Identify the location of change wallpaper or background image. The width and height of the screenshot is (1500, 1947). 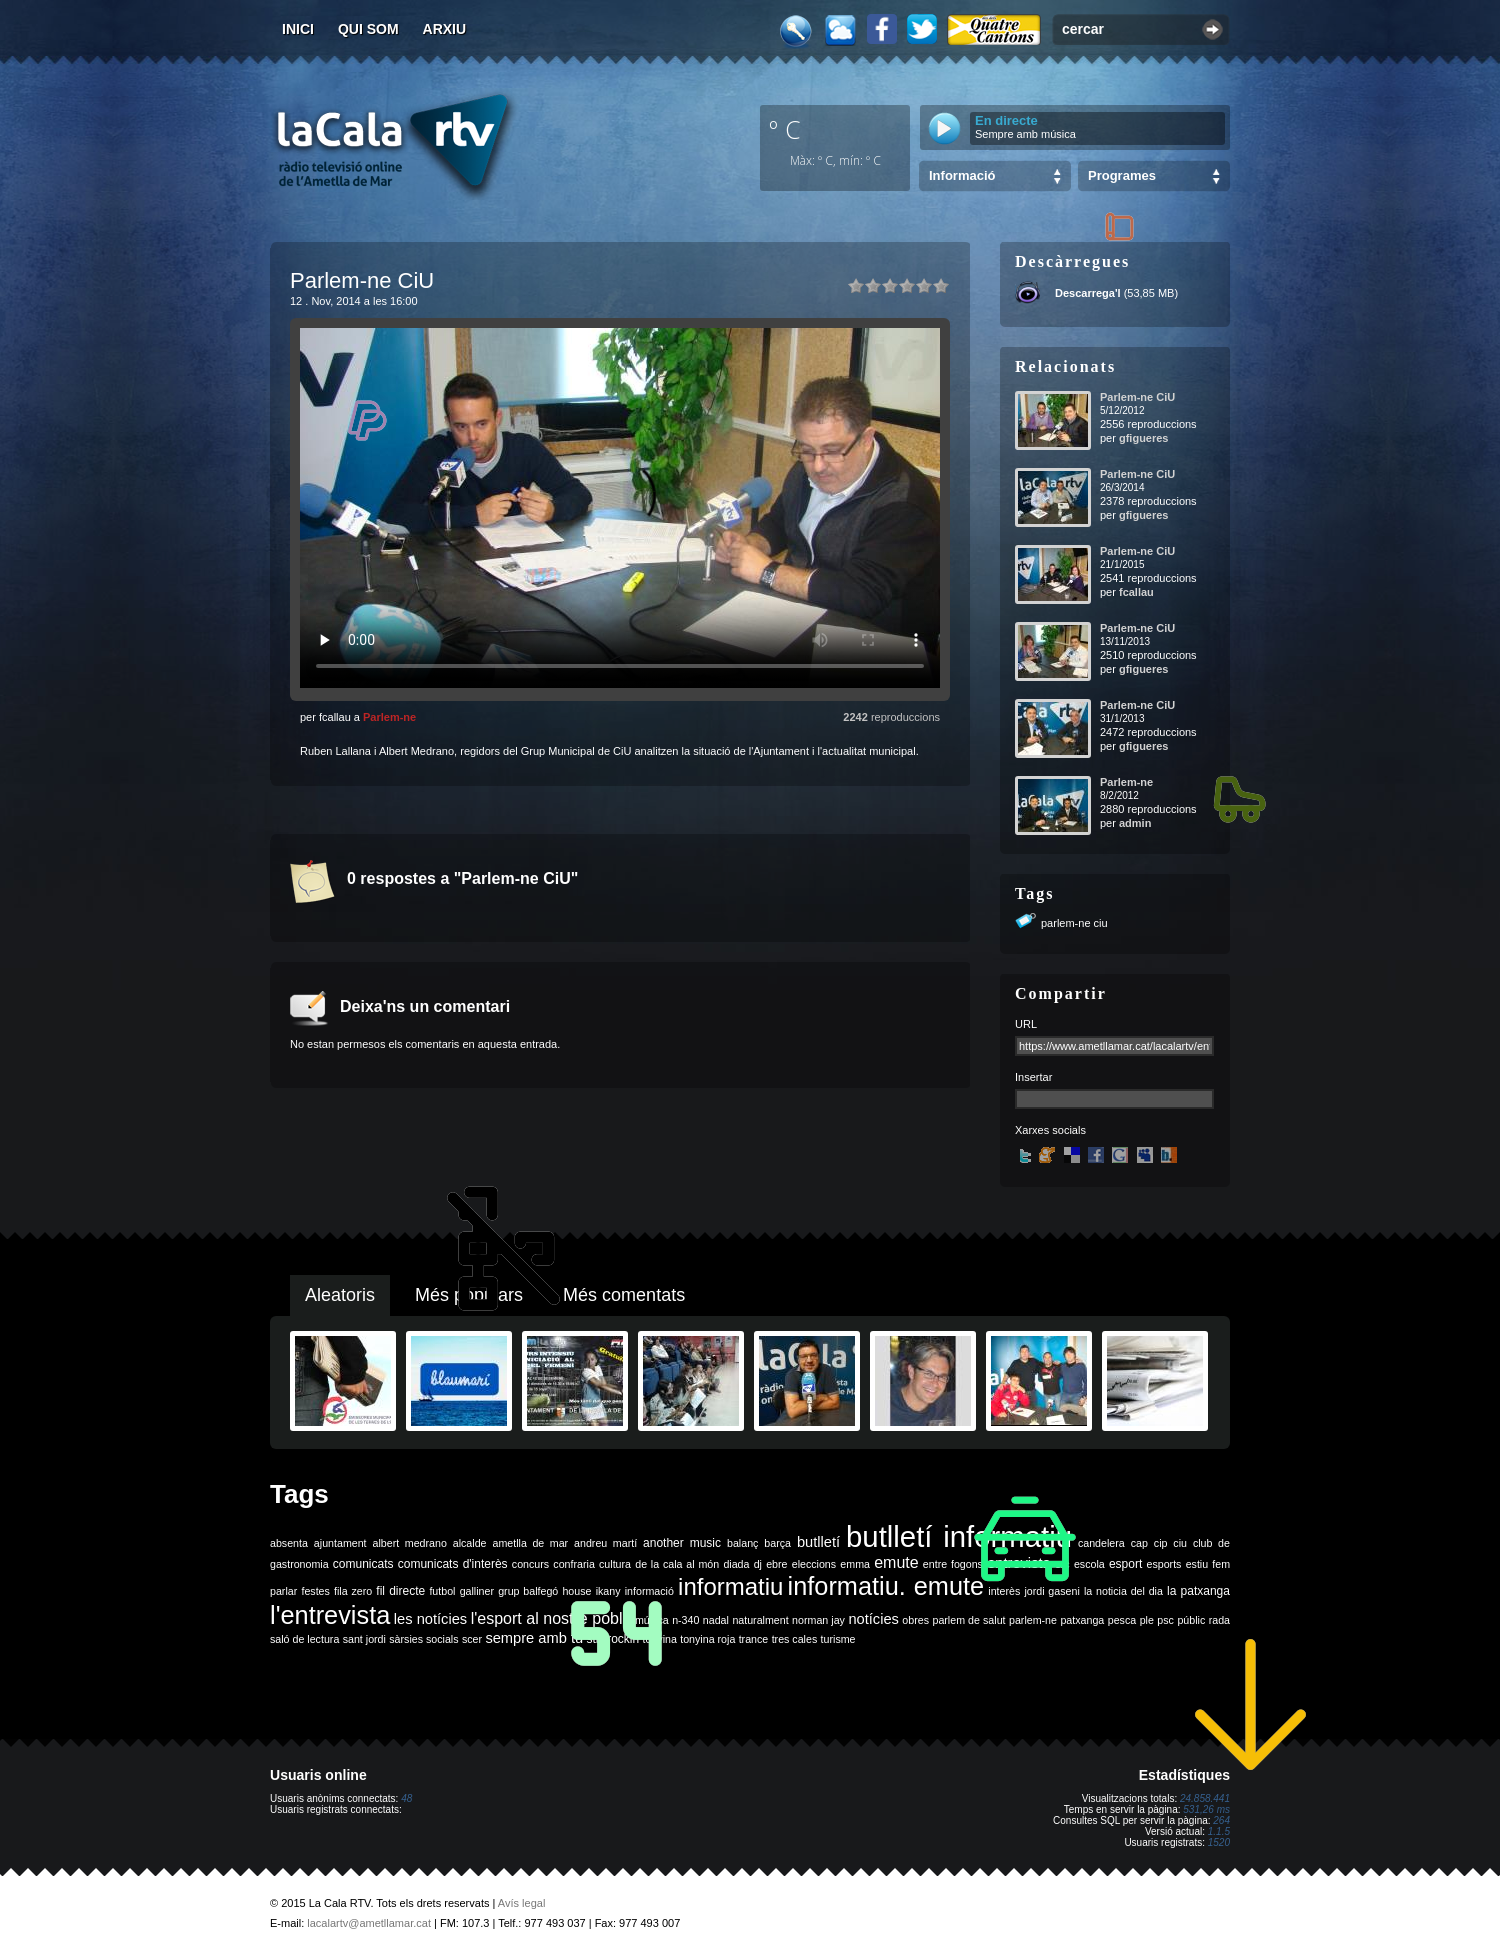
(1119, 226).